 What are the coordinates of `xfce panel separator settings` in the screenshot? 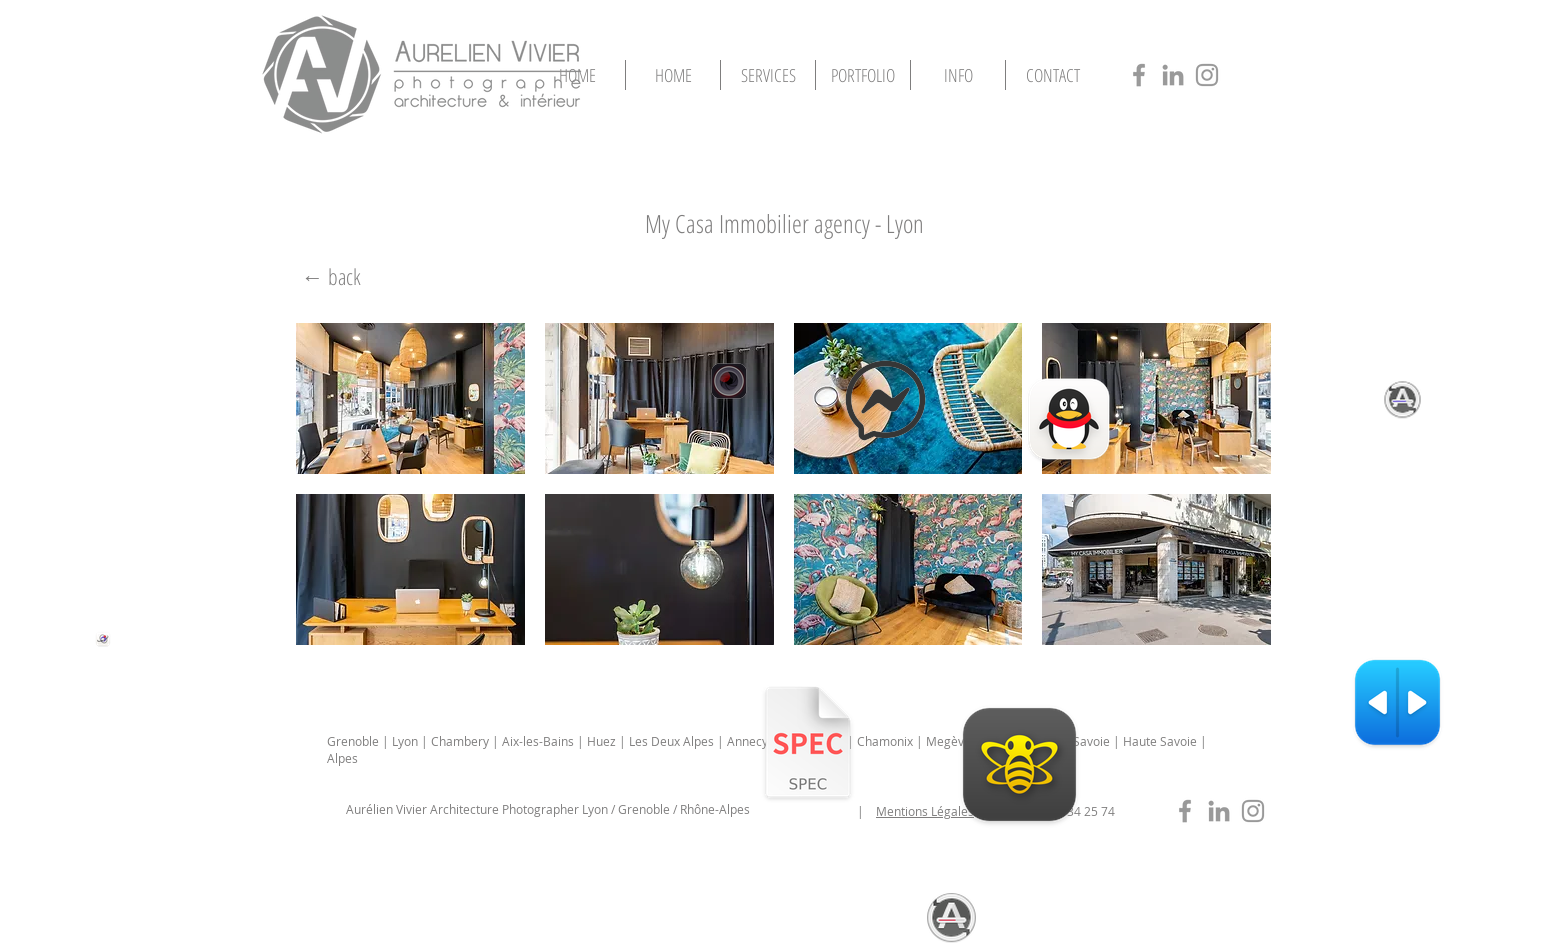 It's located at (1397, 702).